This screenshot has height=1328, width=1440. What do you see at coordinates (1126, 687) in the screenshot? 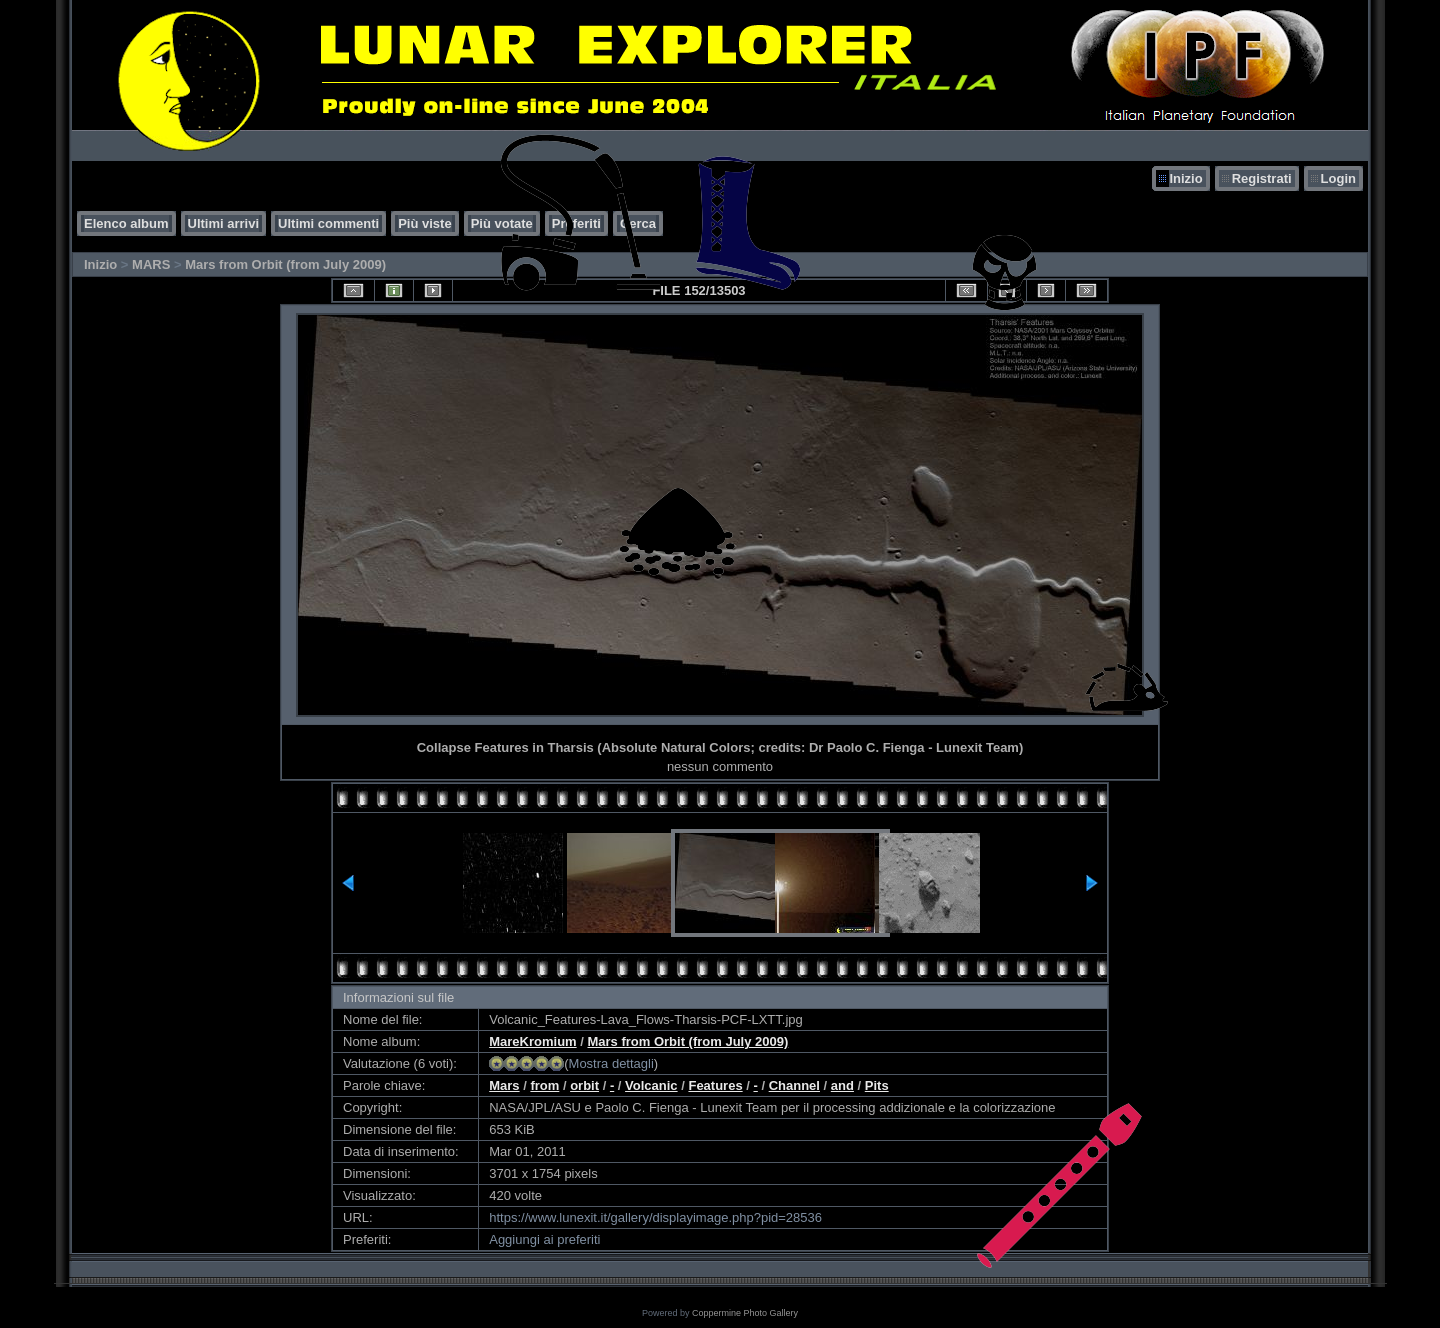
I see `decorative animal icon for games or profiles` at bounding box center [1126, 687].